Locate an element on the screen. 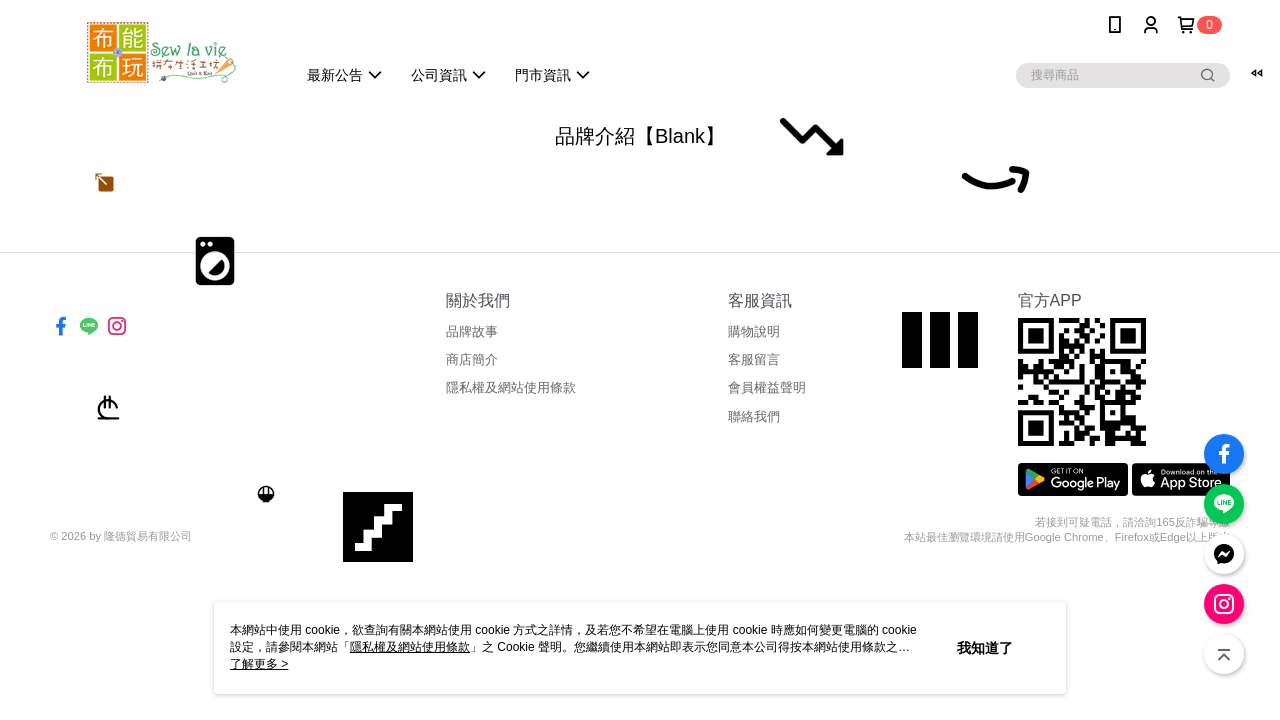 The width and height of the screenshot is (1280, 720). visit amazon website or app is located at coordinates (995, 179).